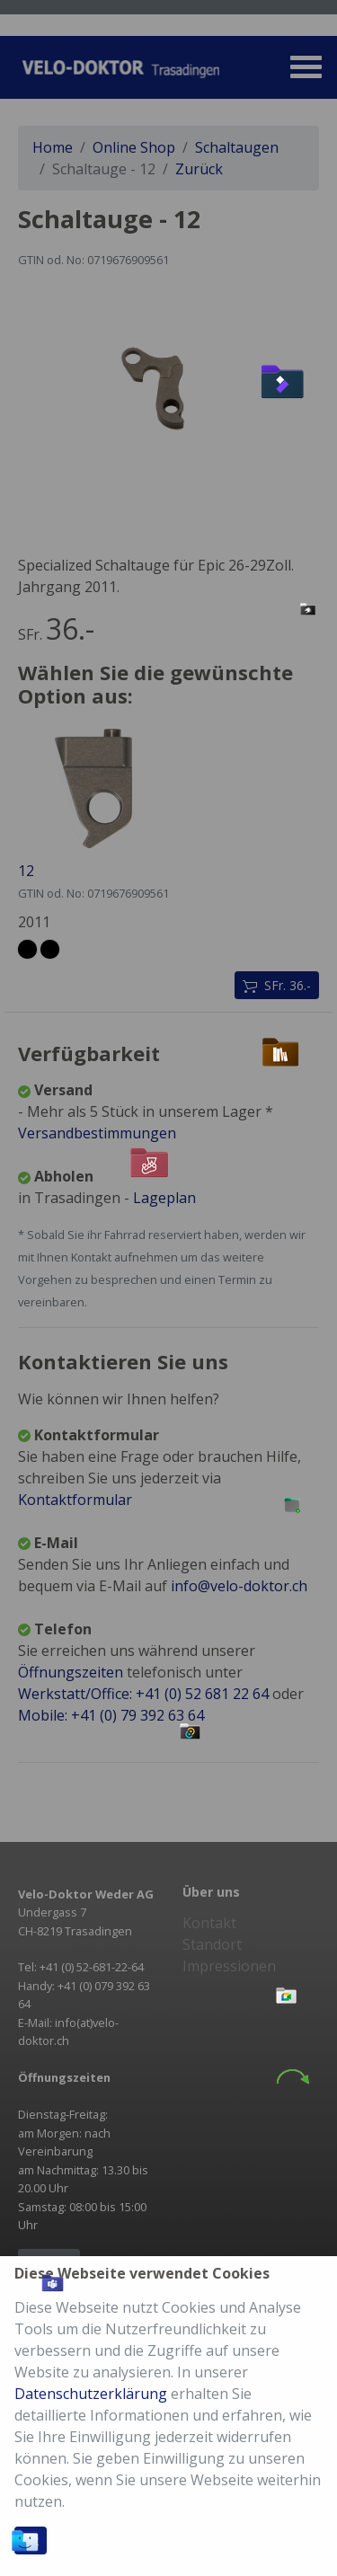 This screenshot has width=337, height=2576. I want to click on redo the last undone action, so click(293, 2076).